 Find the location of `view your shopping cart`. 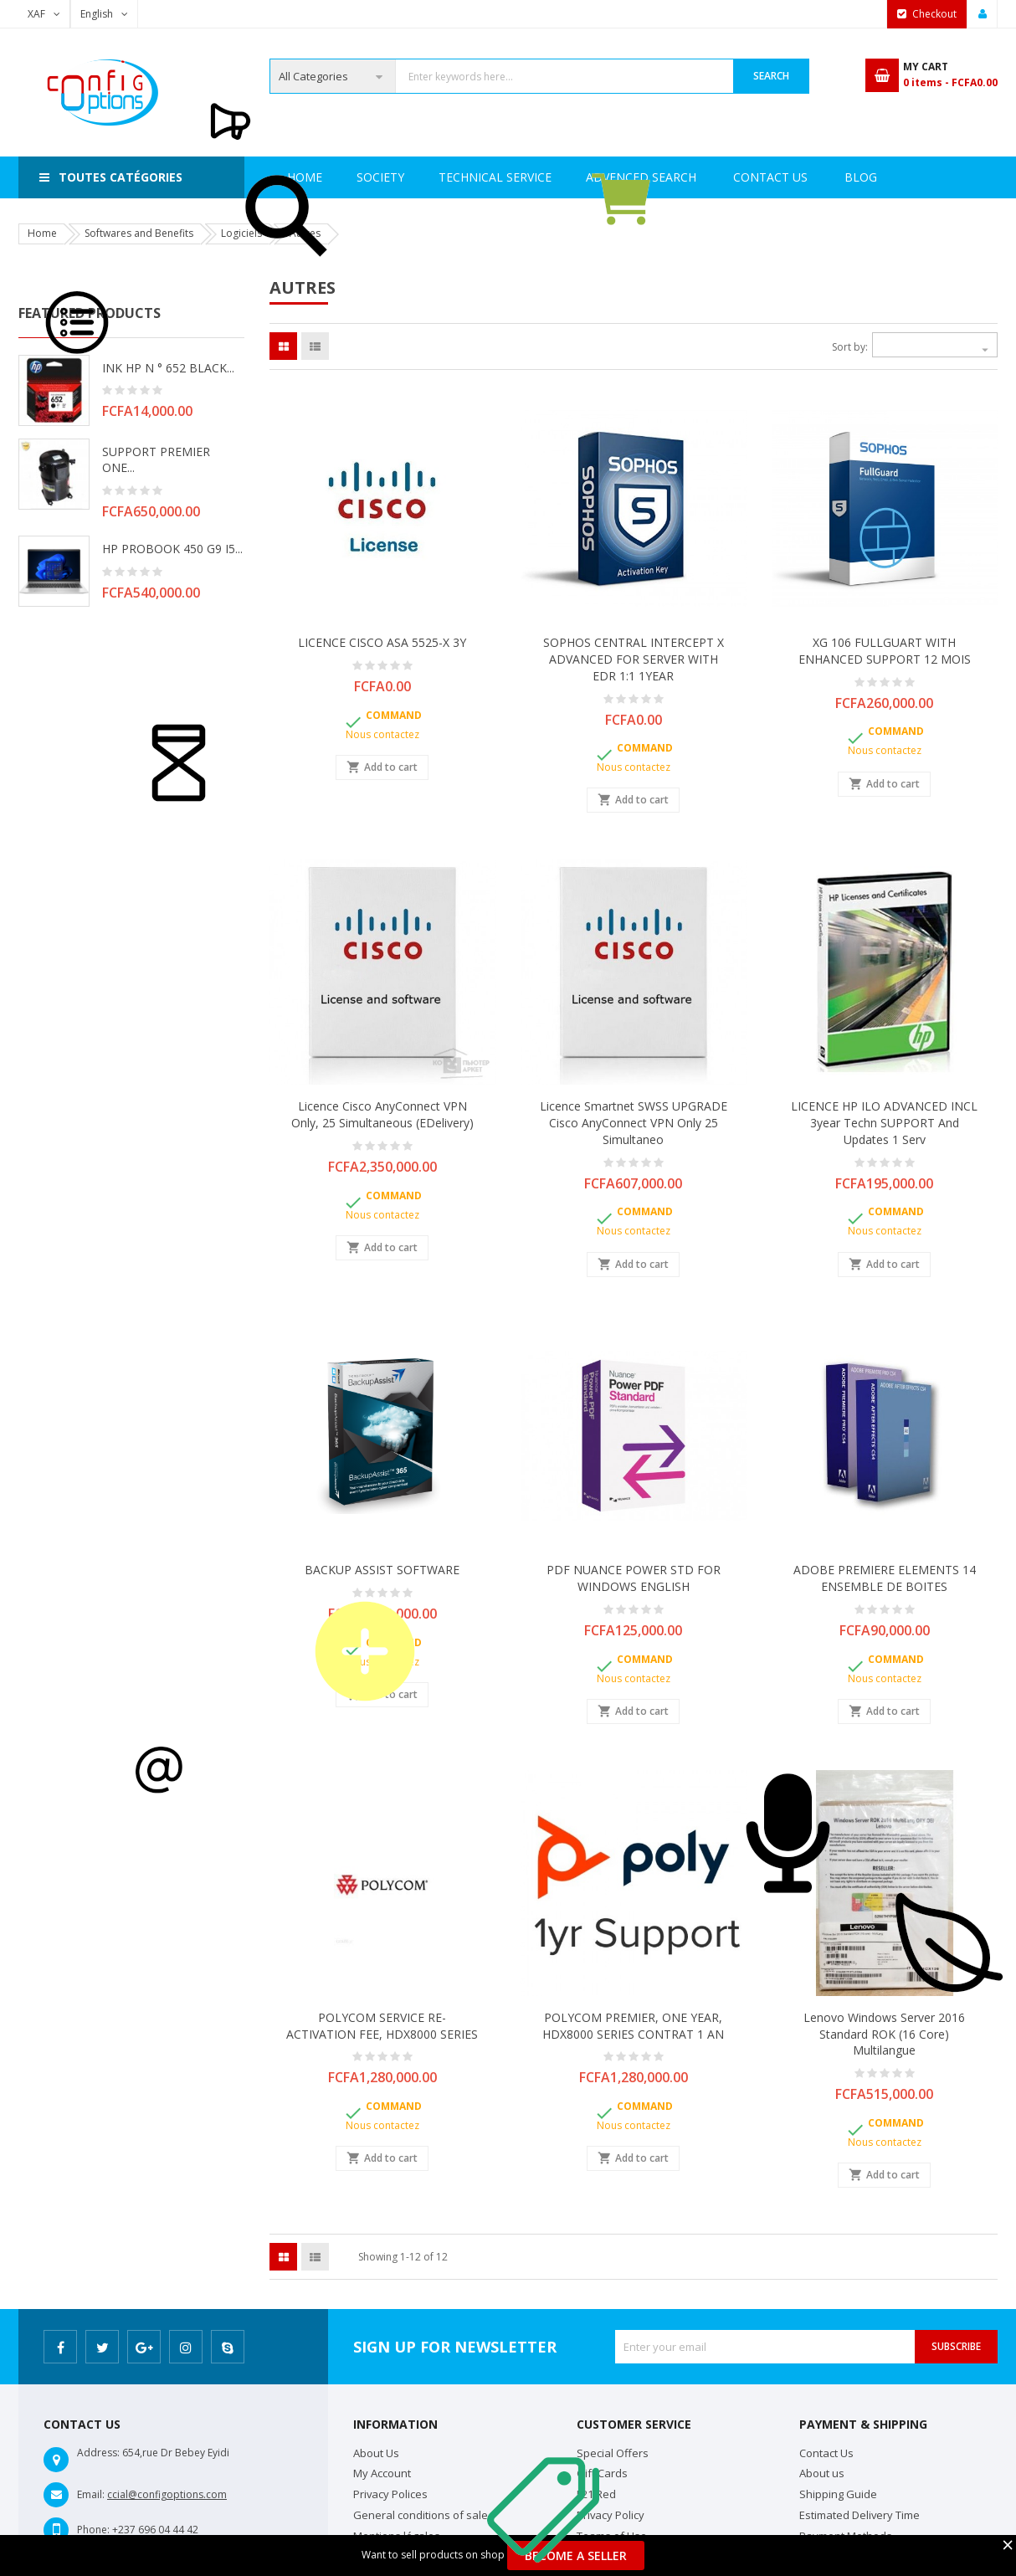

view your shopping cart is located at coordinates (622, 199).